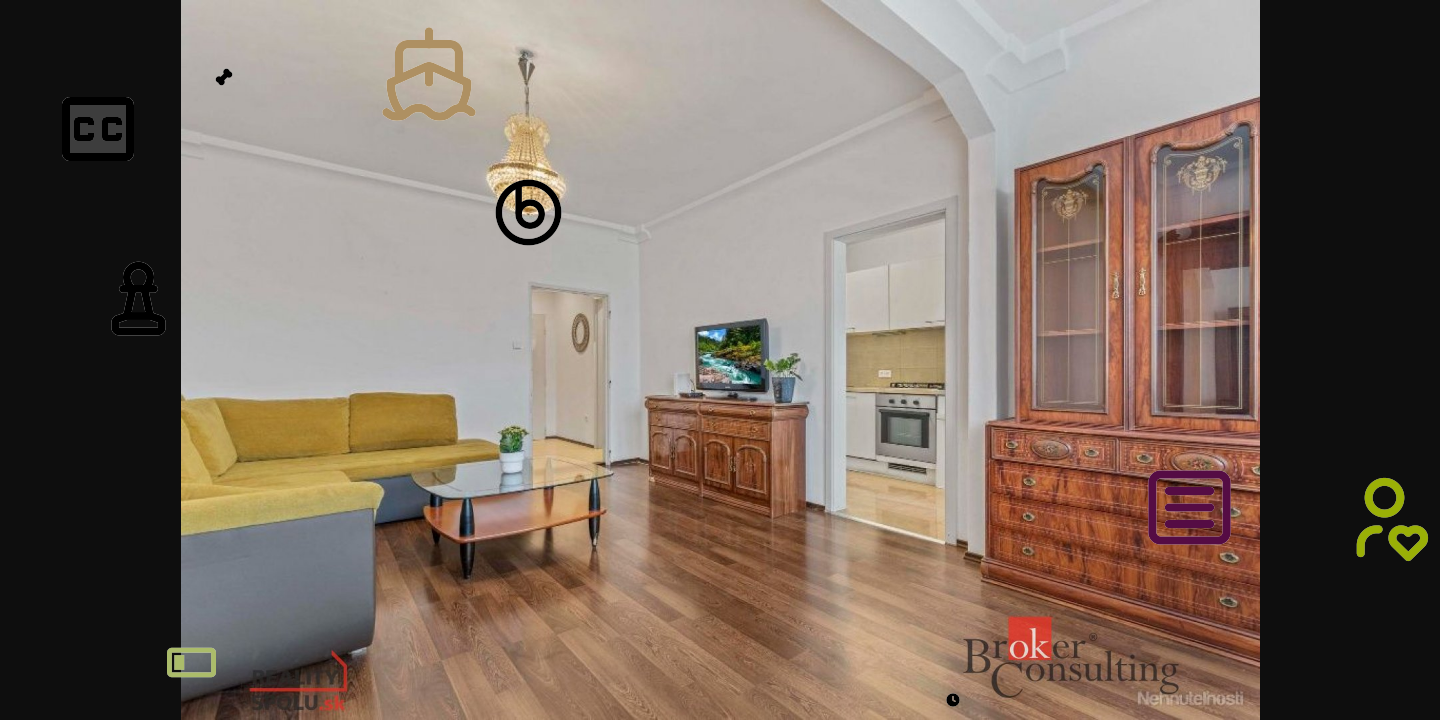 Image resolution: width=1440 pixels, height=720 pixels. What do you see at coordinates (1189, 507) in the screenshot?
I see `view article or document content` at bounding box center [1189, 507].